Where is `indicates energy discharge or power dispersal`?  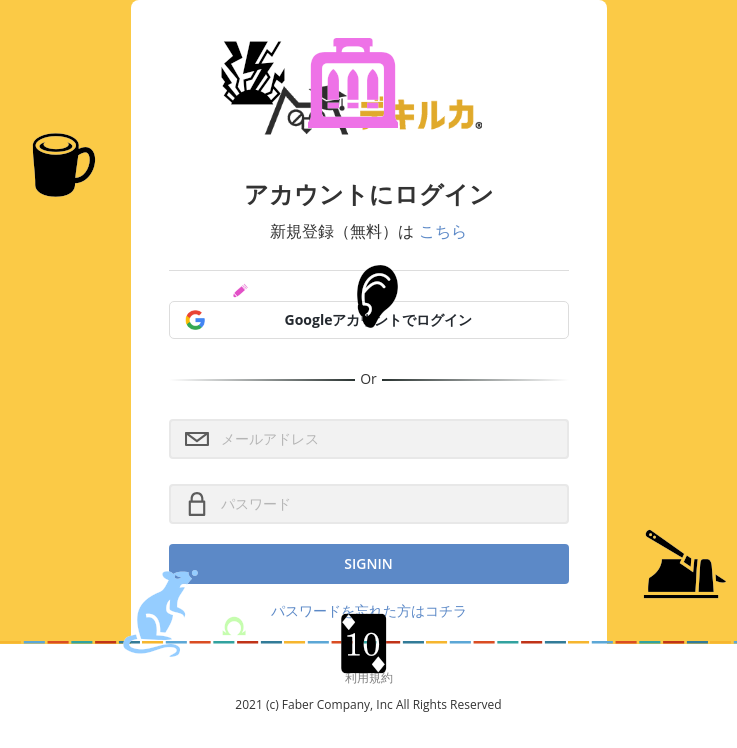 indicates energy discharge or power dispersal is located at coordinates (253, 73).